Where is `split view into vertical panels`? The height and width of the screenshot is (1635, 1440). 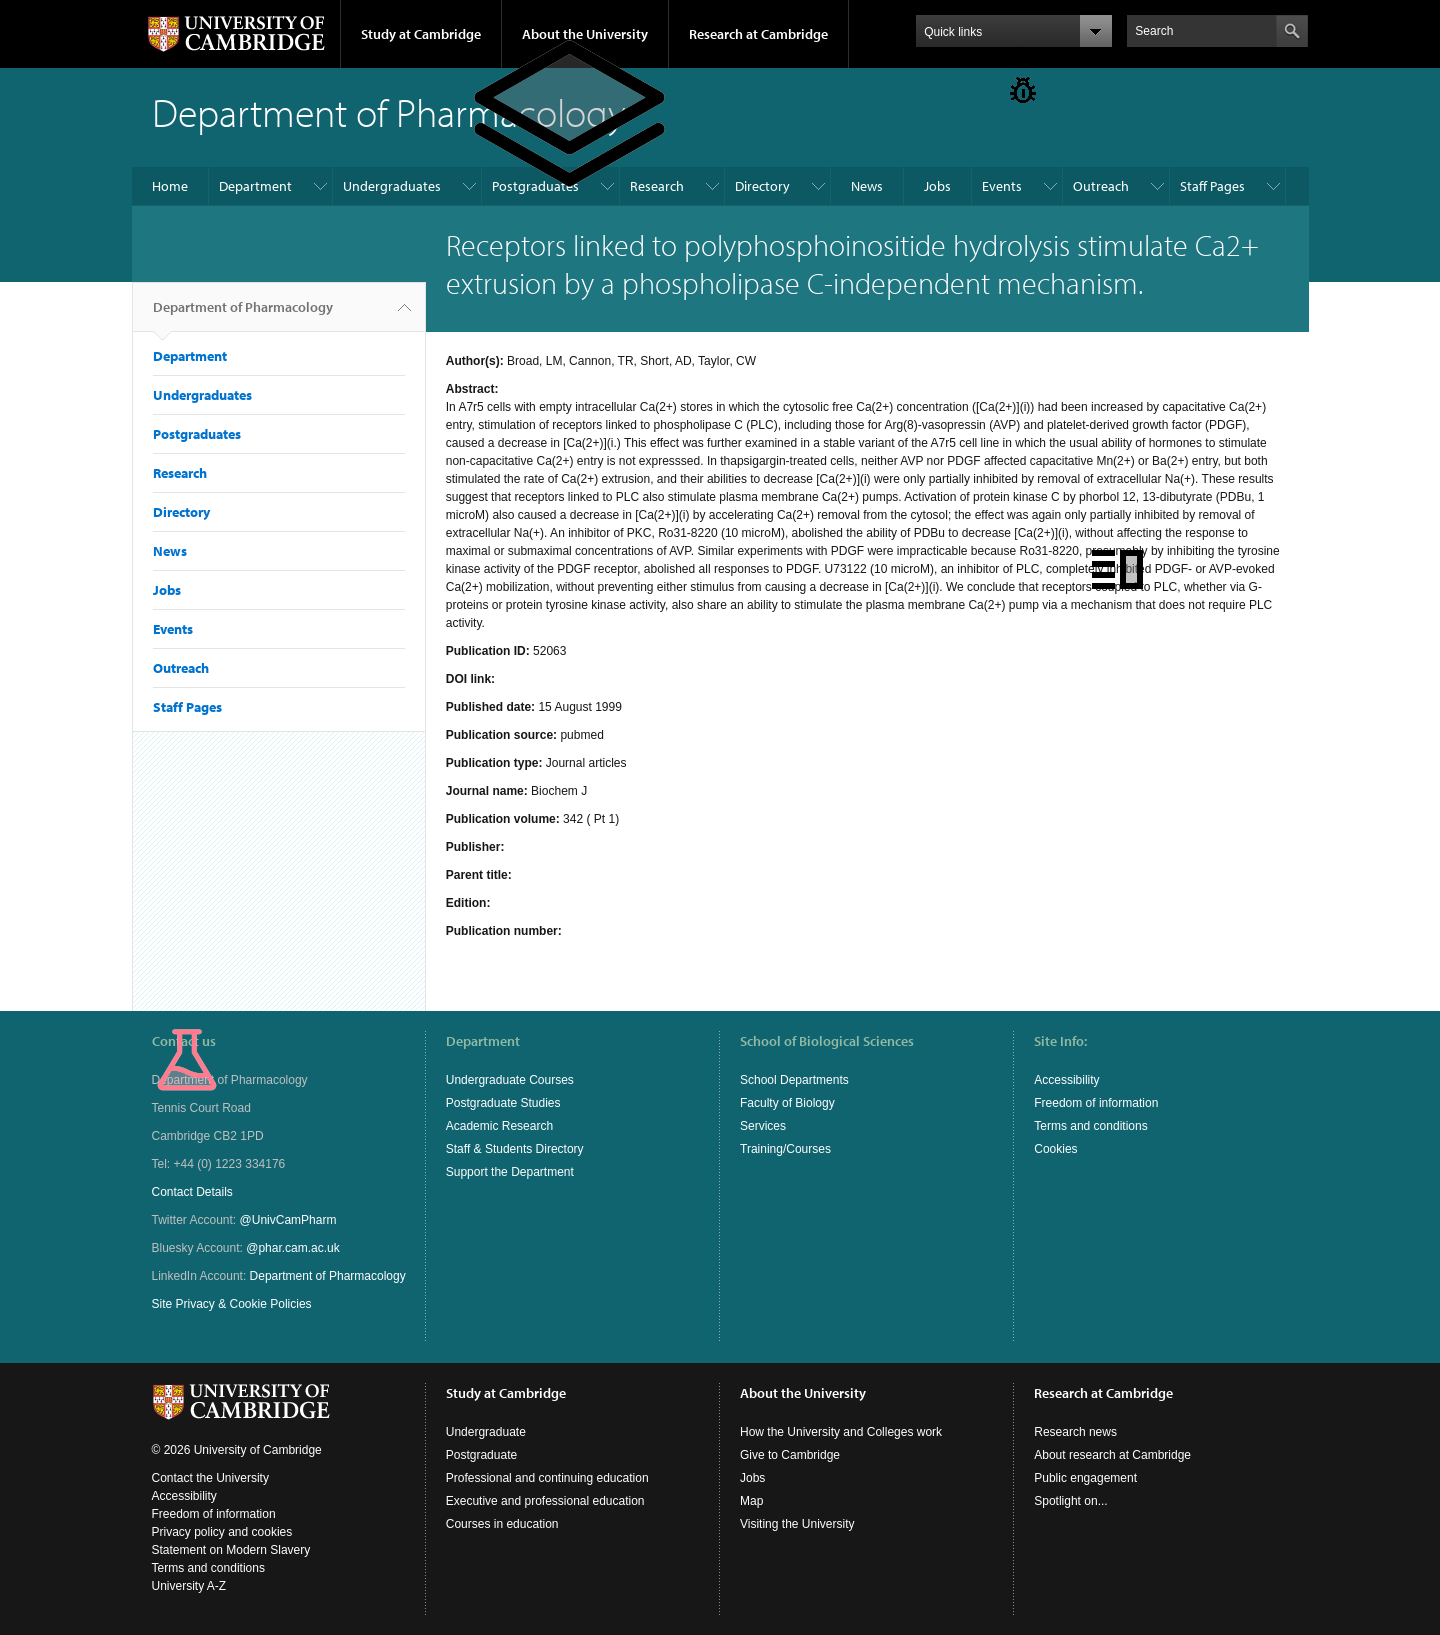
split view into vertical panels is located at coordinates (1117, 569).